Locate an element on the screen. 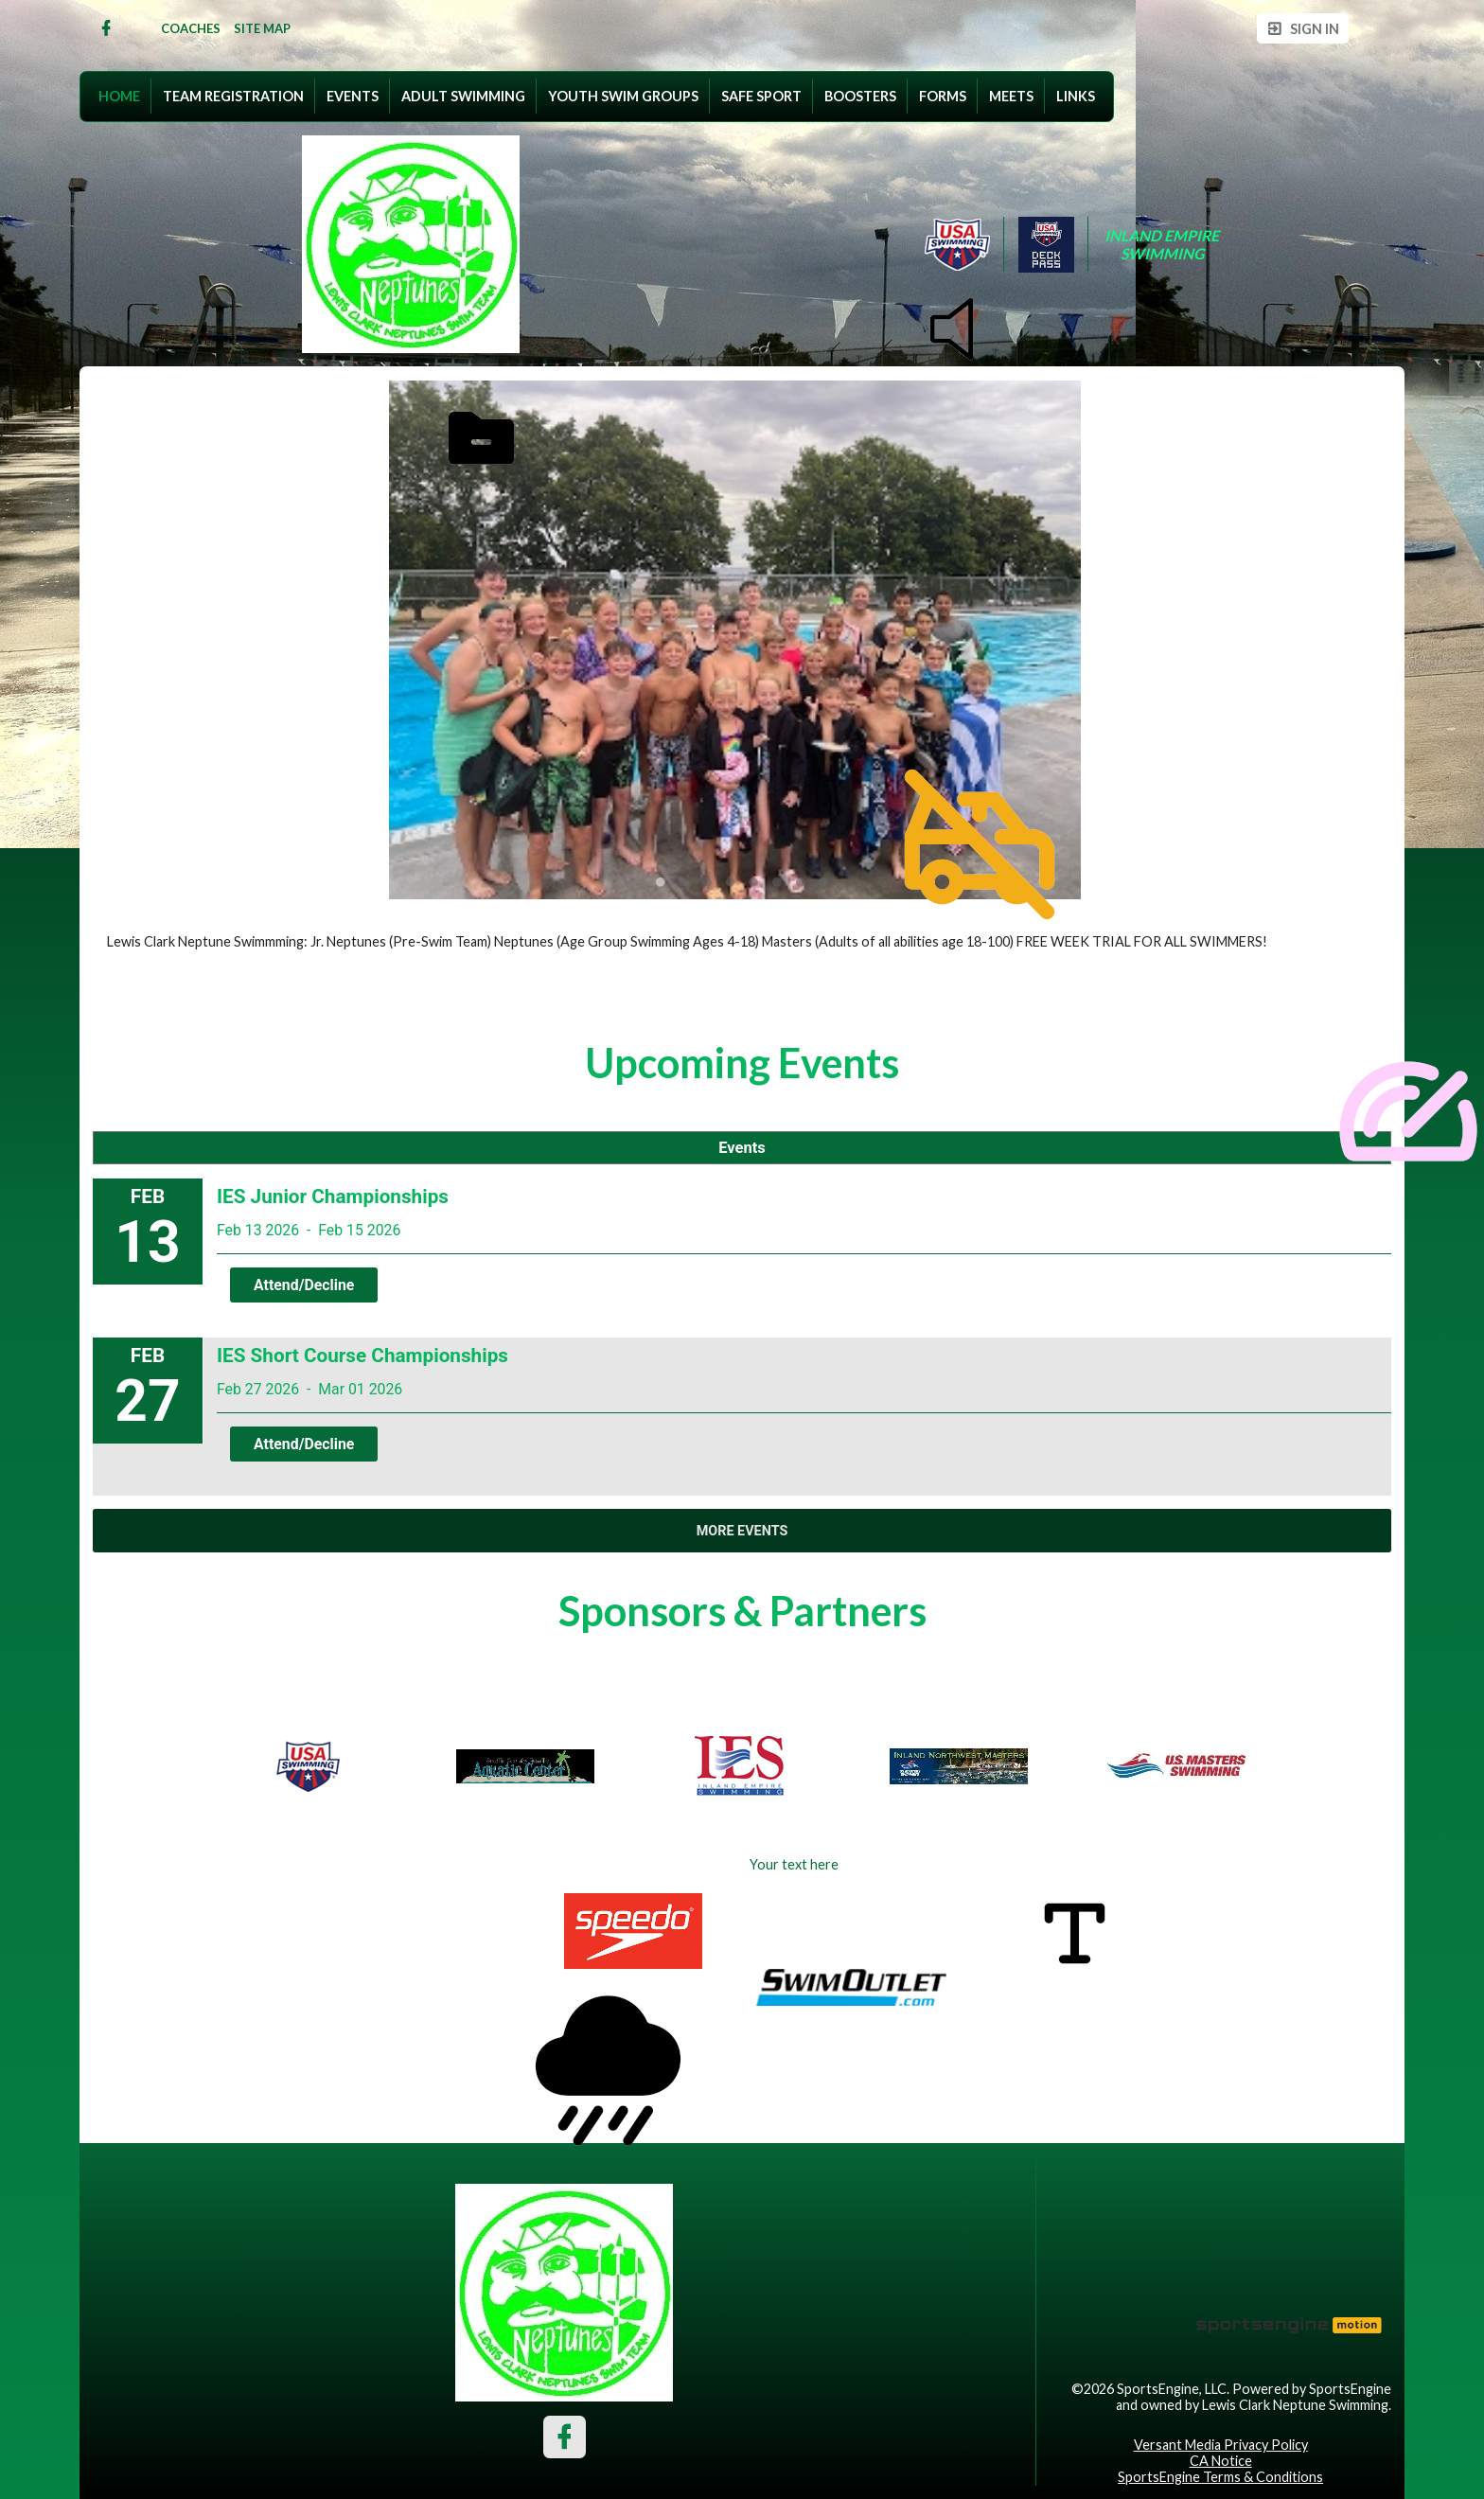 The width and height of the screenshot is (1484, 2499). indicates rainy weather conditions is located at coordinates (608, 2070).